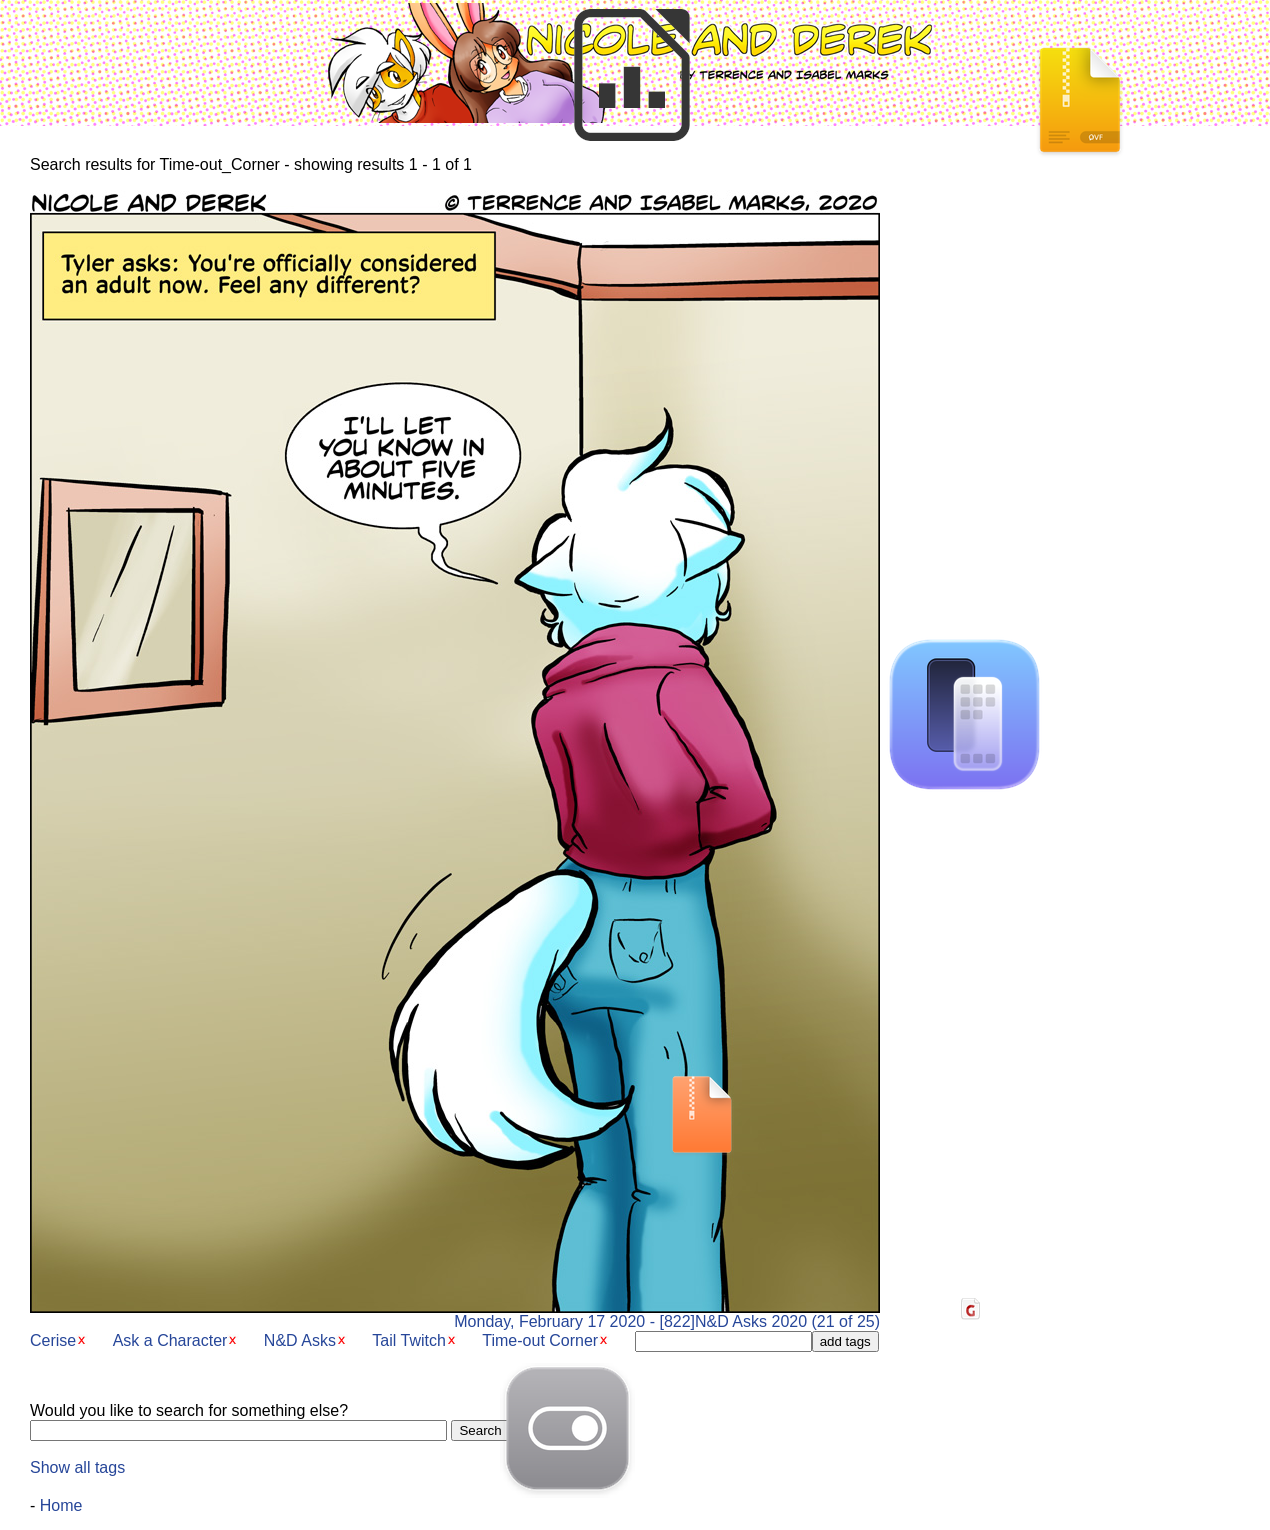 Image resolution: width=1270 pixels, height=1530 pixels. Describe the element at coordinates (964, 714) in the screenshot. I see `open kde connect preferences` at that location.